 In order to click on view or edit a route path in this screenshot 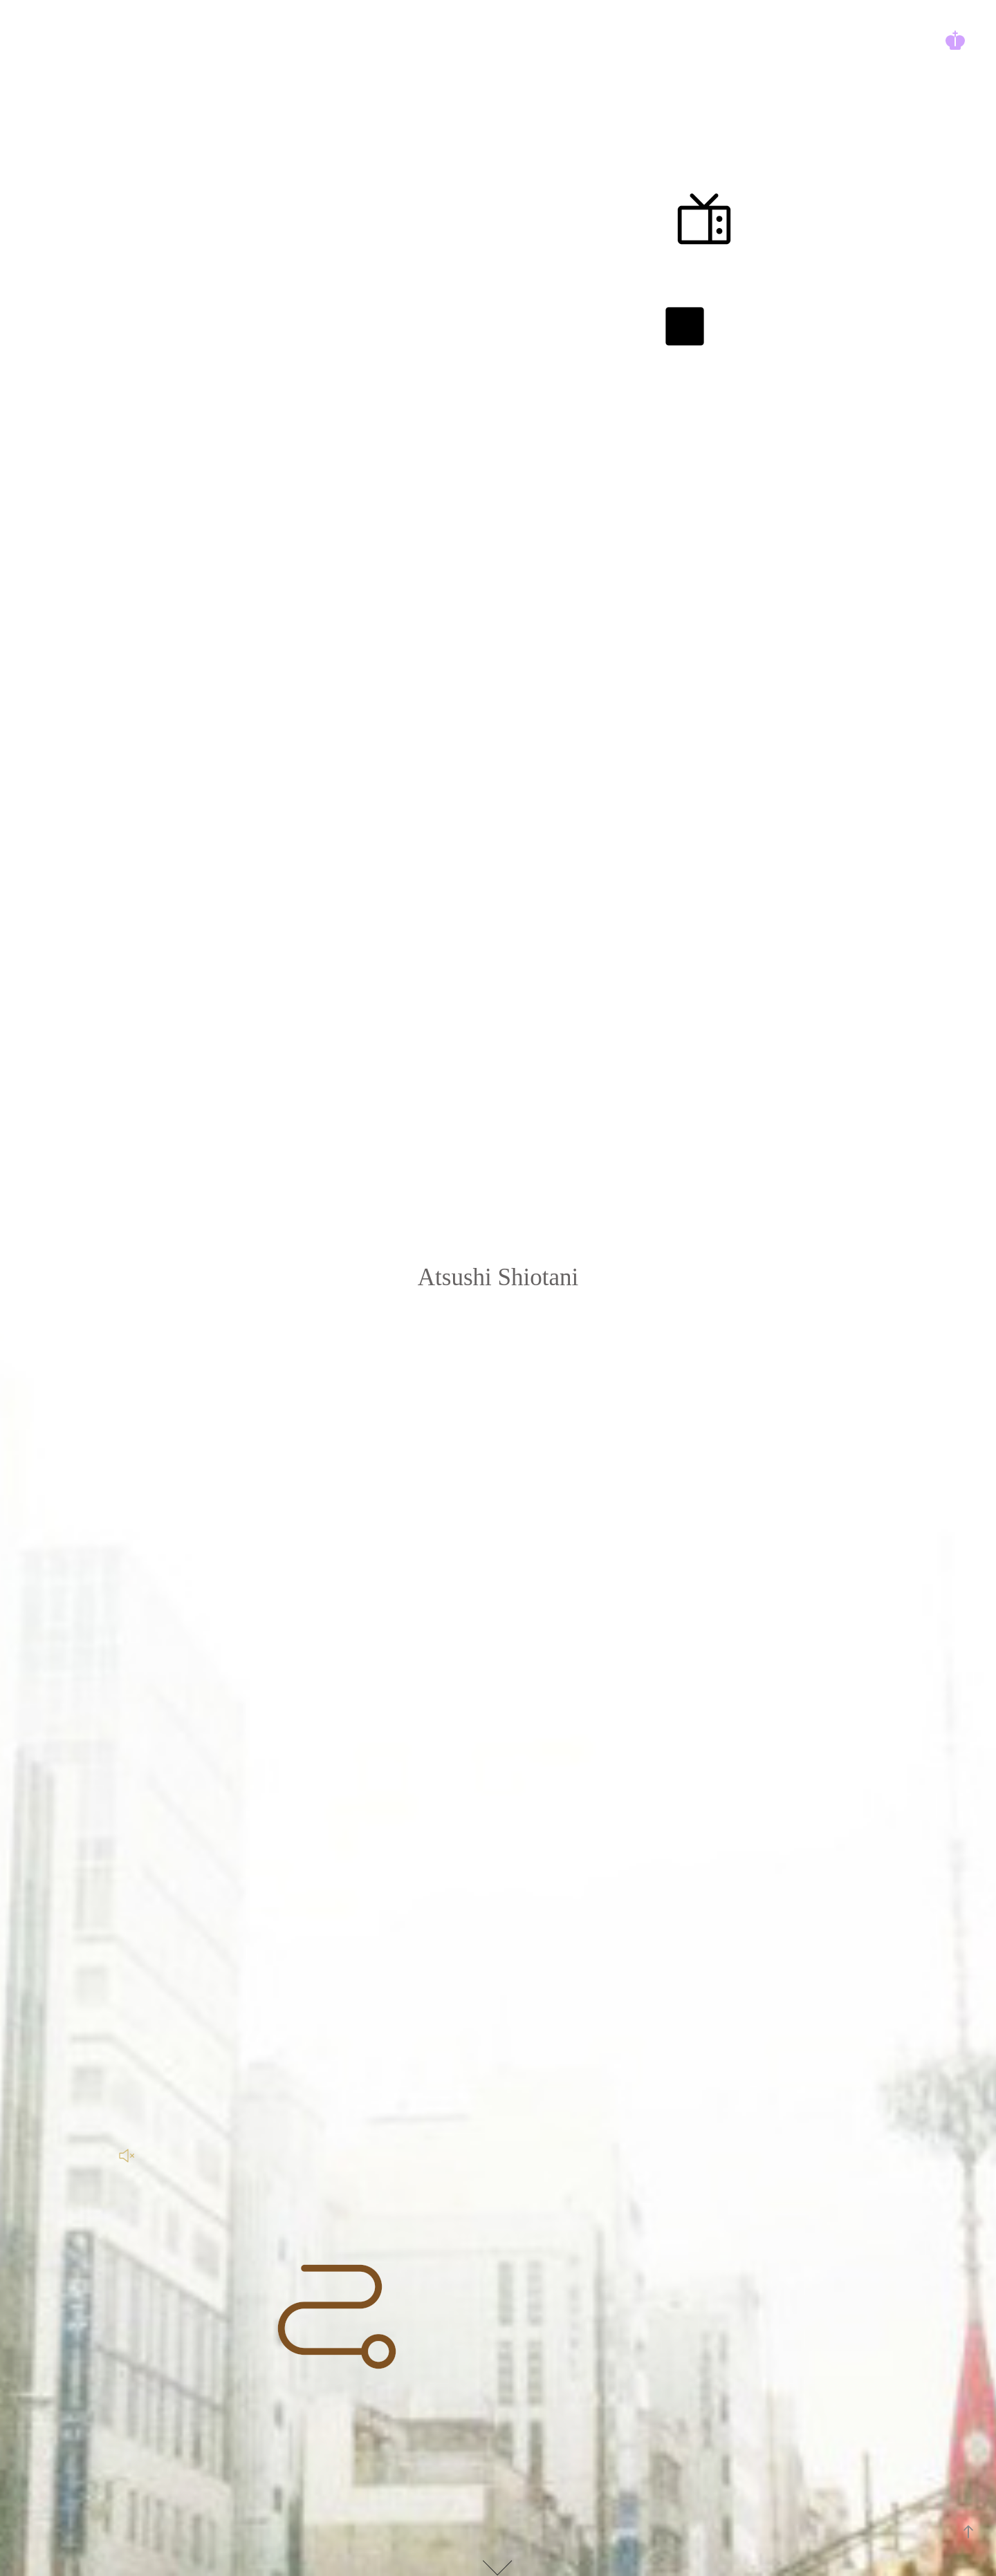, I will do `click(337, 2310)`.